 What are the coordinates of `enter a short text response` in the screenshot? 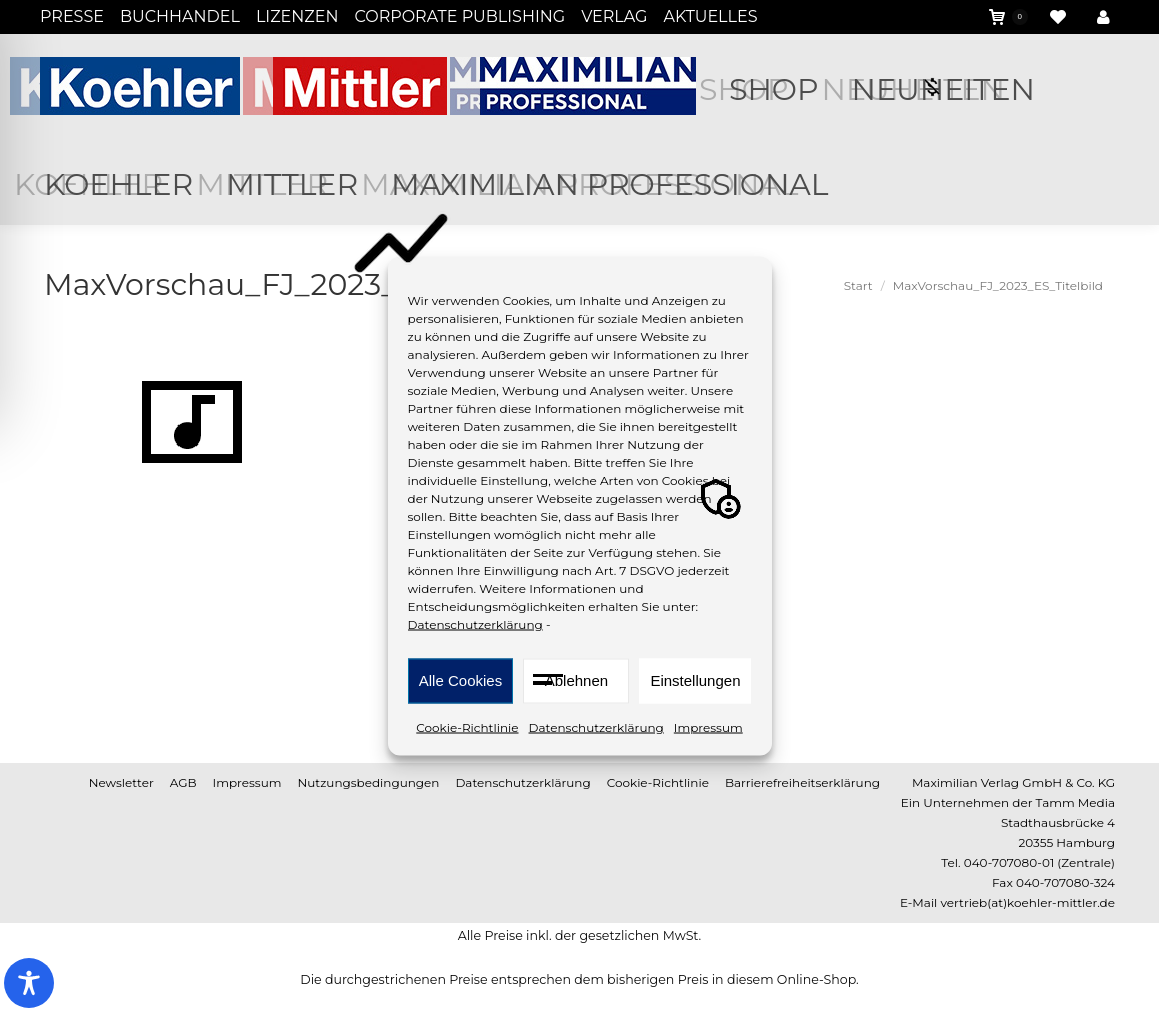 It's located at (548, 679).